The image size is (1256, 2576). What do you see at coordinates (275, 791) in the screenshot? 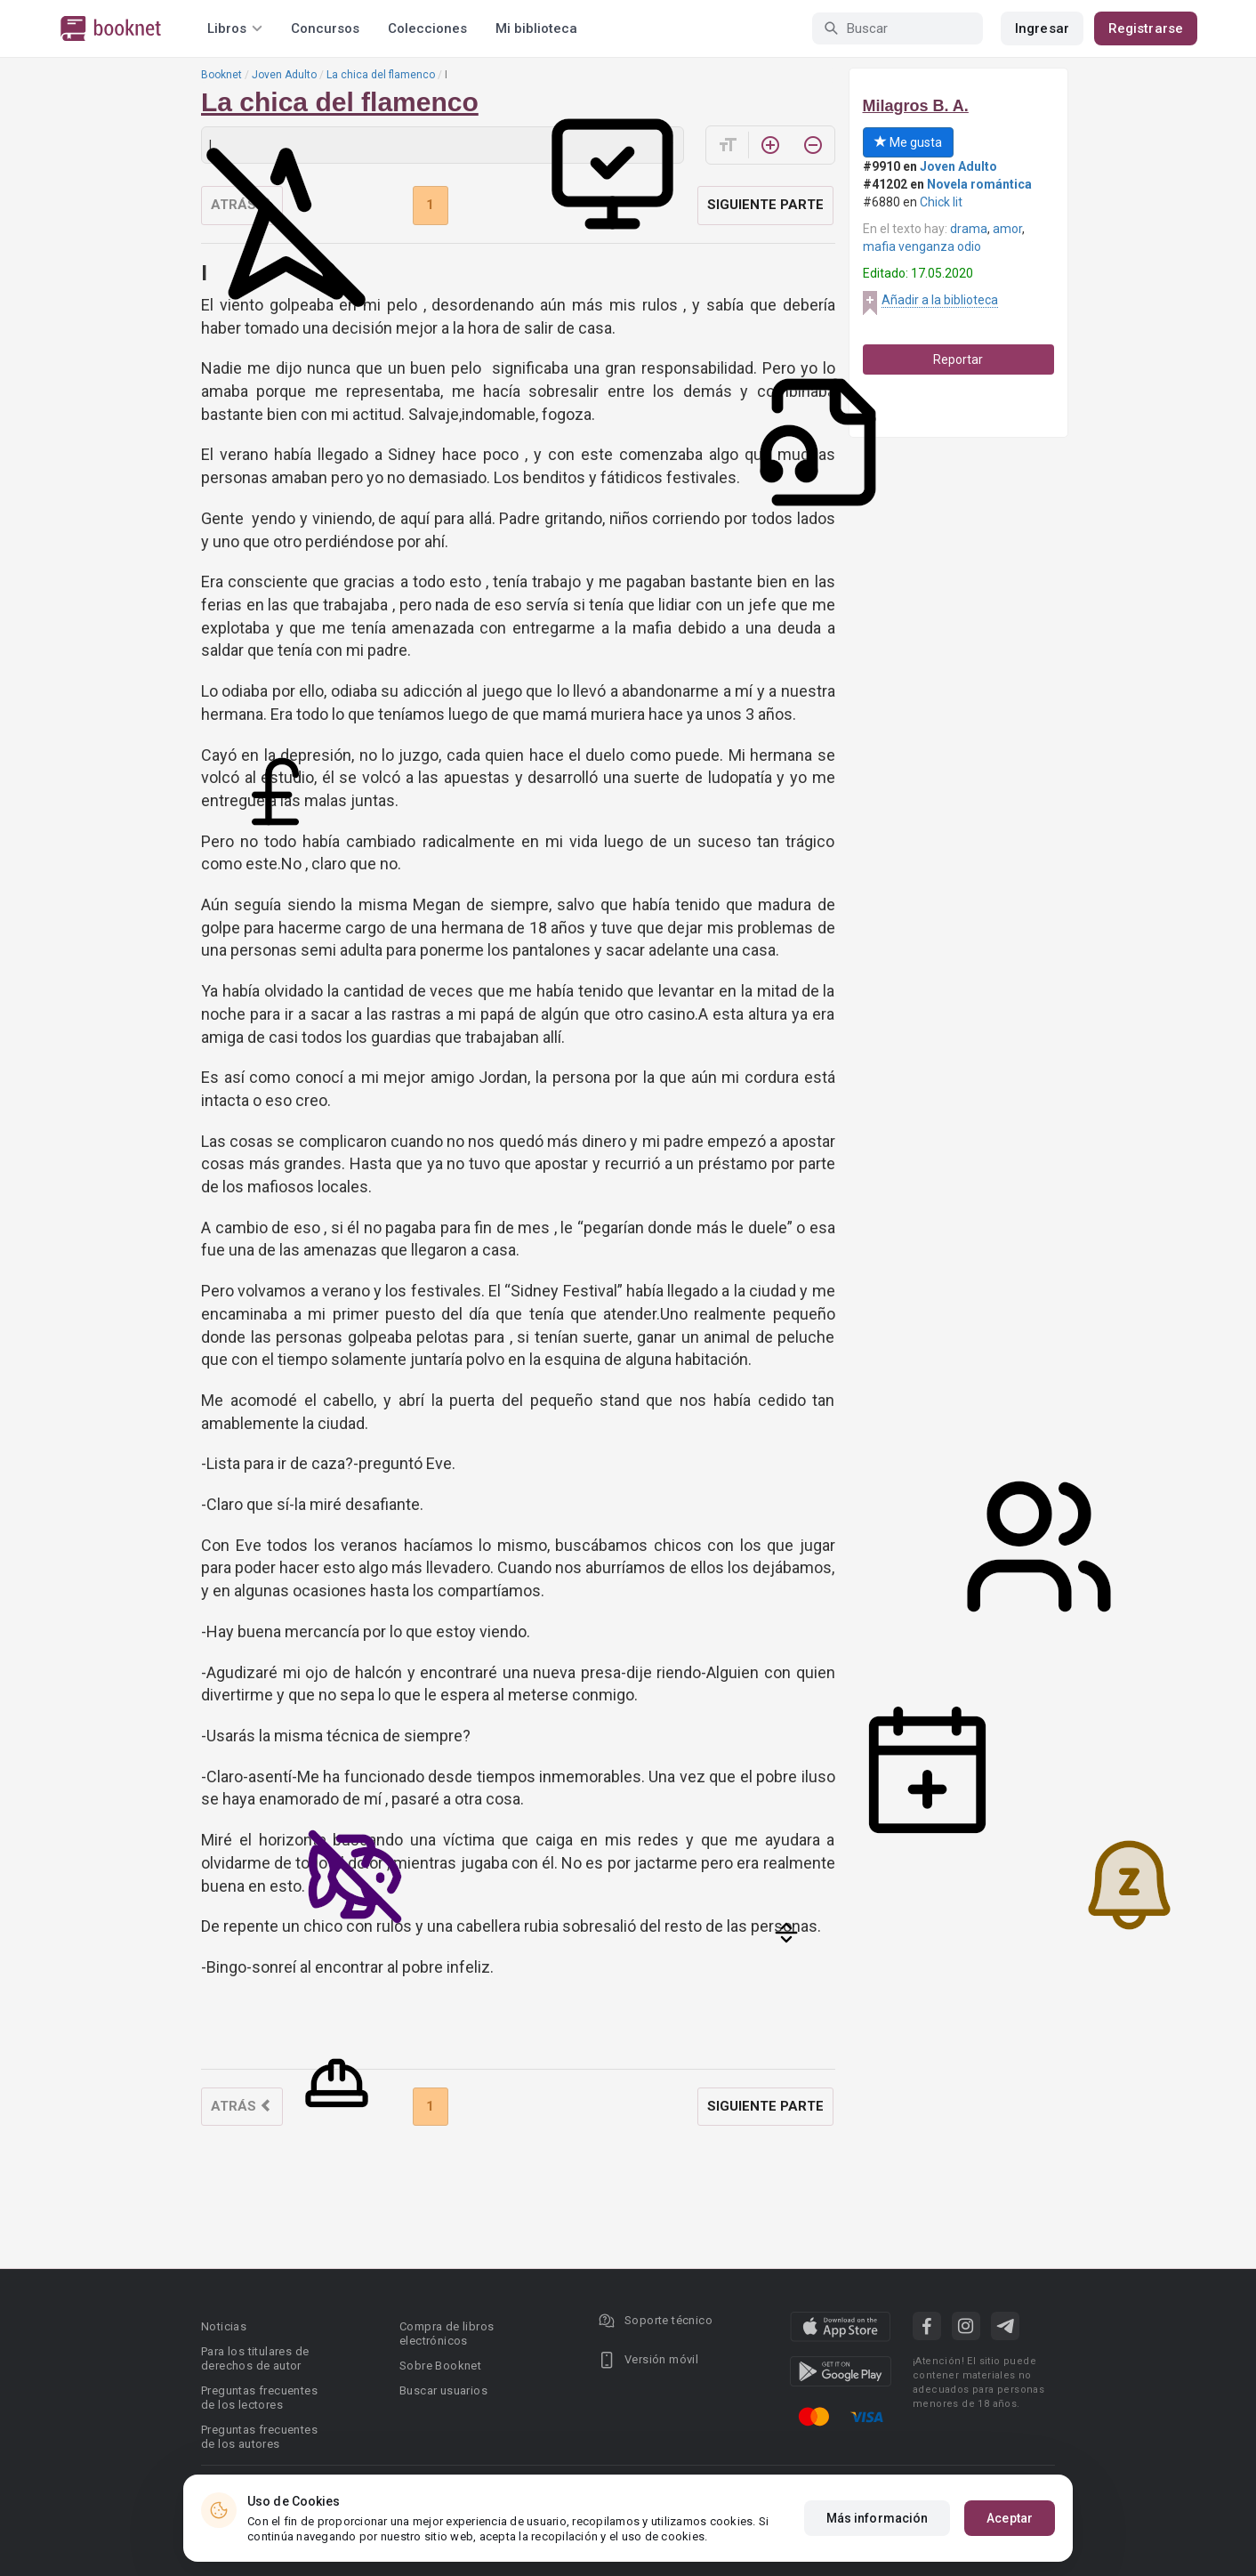
I see `view pricing in British pounds` at bounding box center [275, 791].